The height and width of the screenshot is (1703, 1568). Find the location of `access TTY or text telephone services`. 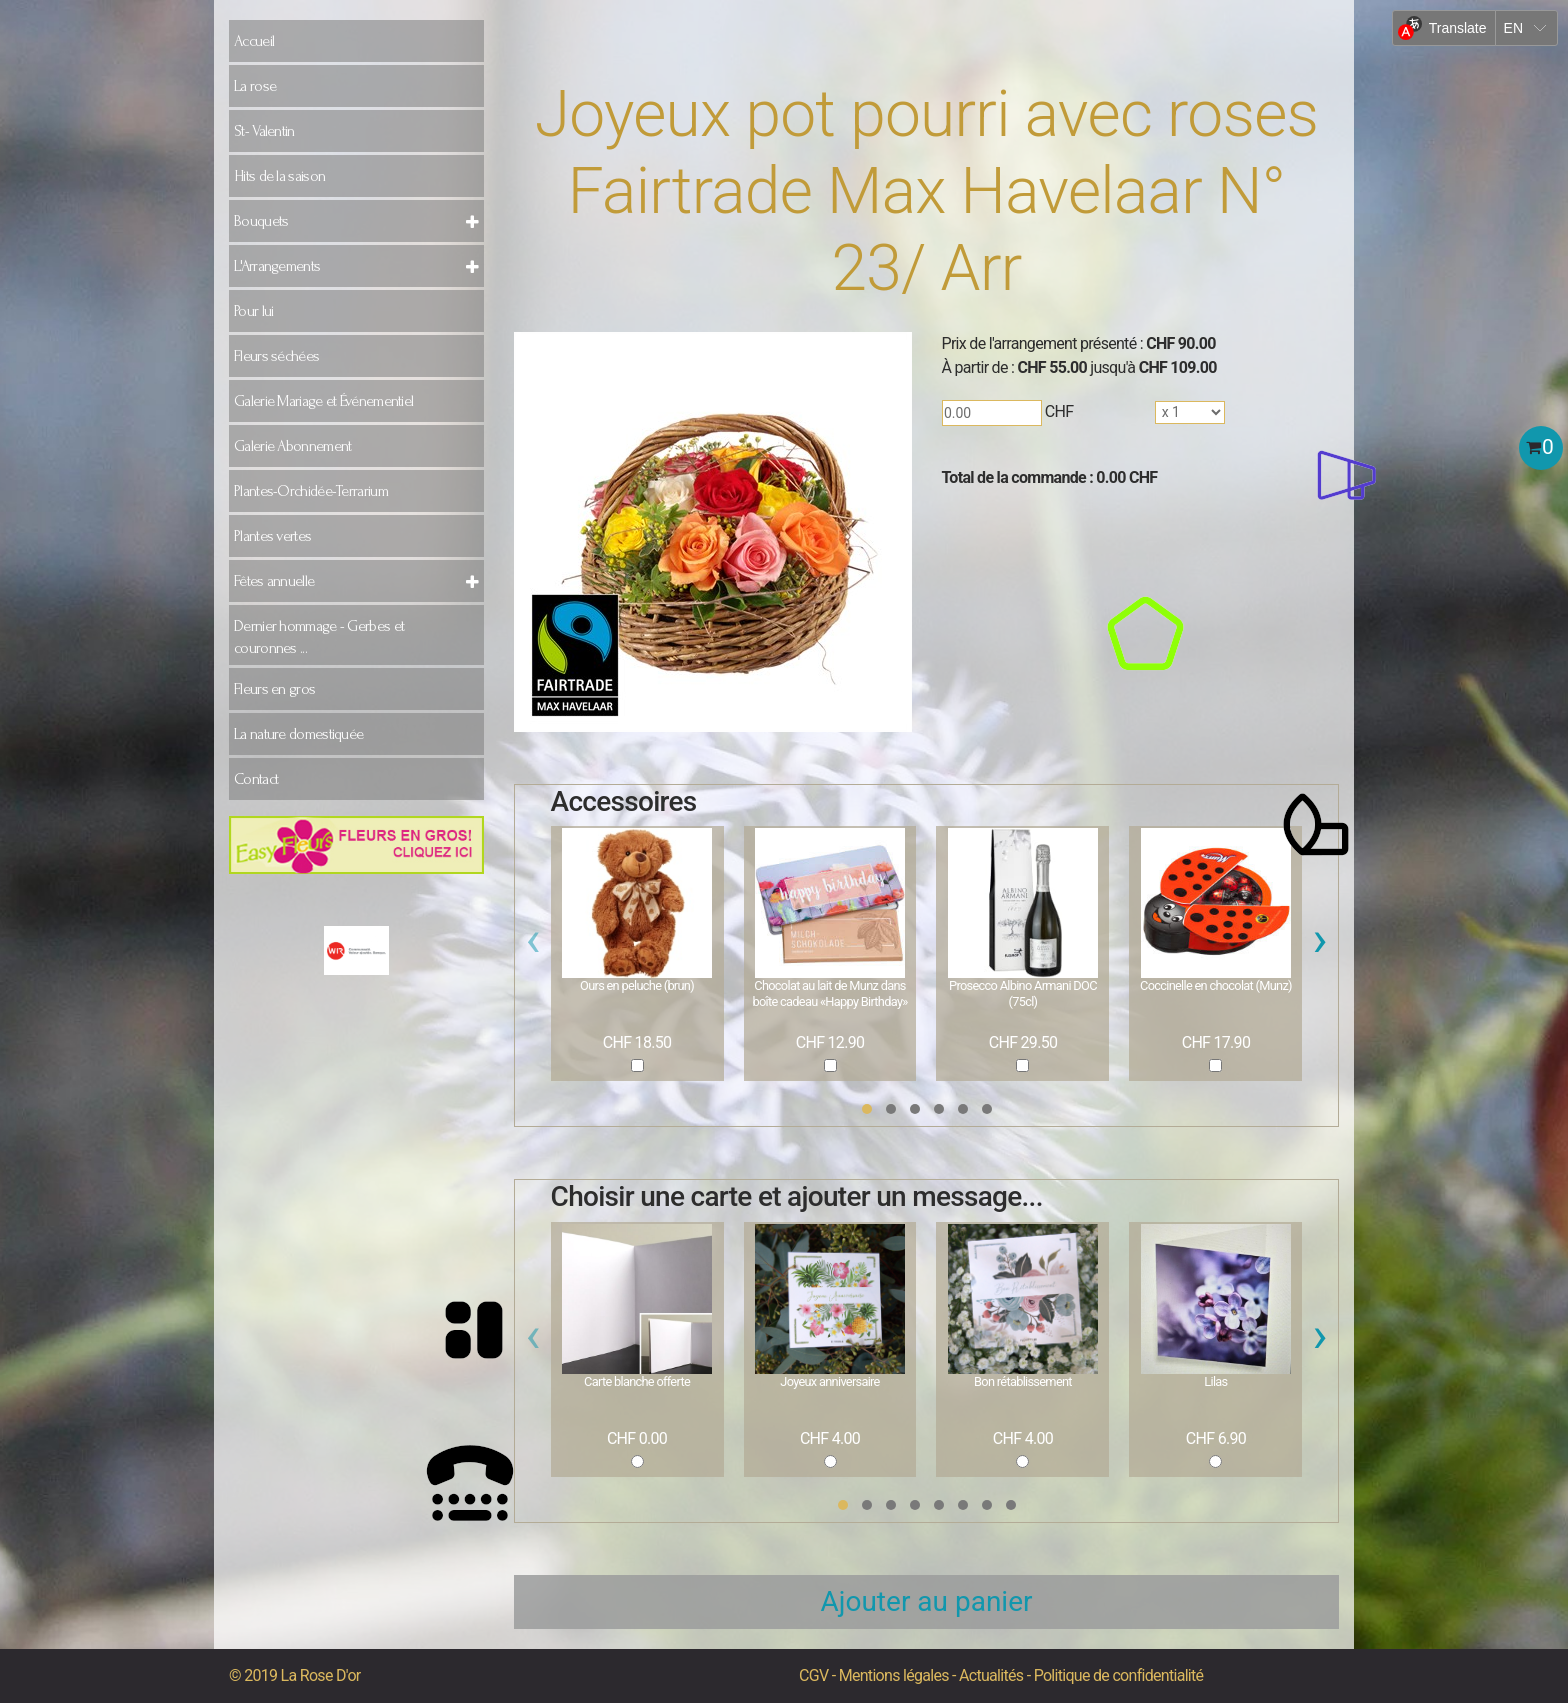

access TTY or text telephone services is located at coordinates (470, 1483).